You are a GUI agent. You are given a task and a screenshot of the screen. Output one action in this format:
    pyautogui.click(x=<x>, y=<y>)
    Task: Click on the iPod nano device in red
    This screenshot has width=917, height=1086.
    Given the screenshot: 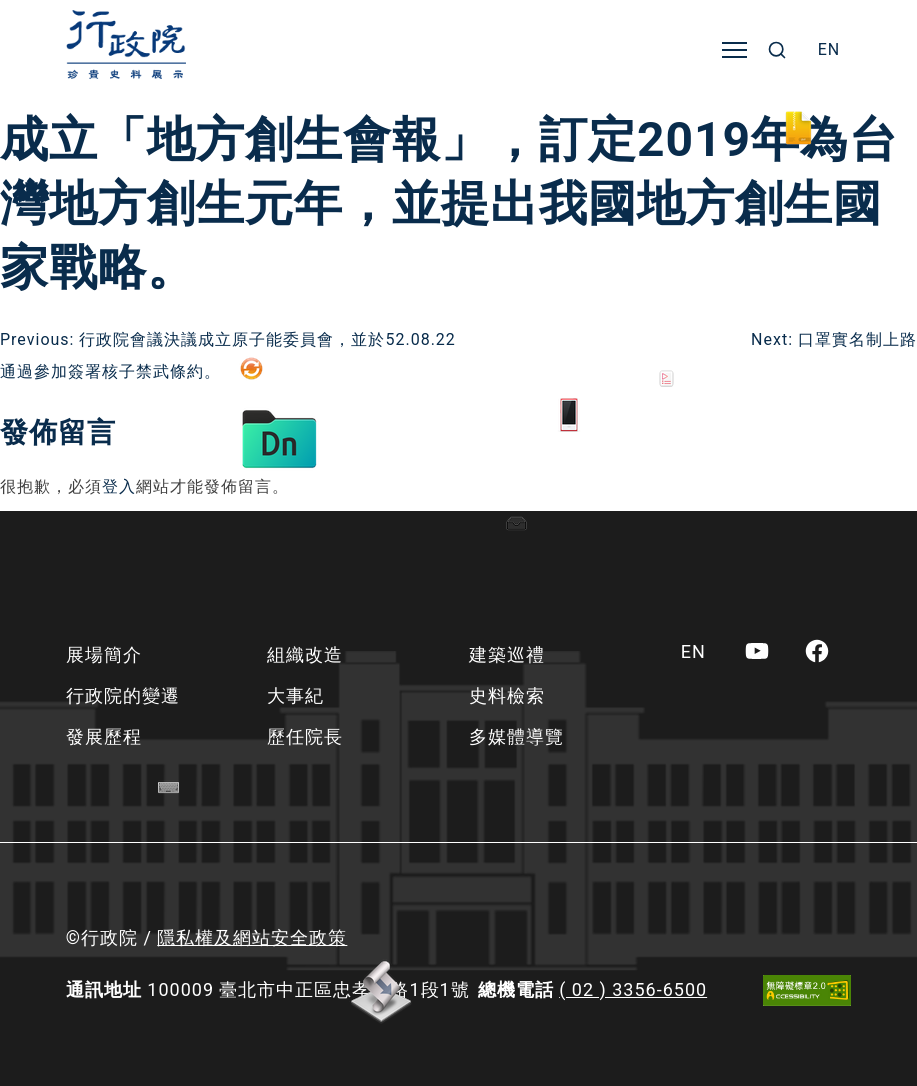 What is the action you would take?
    pyautogui.click(x=569, y=415)
    